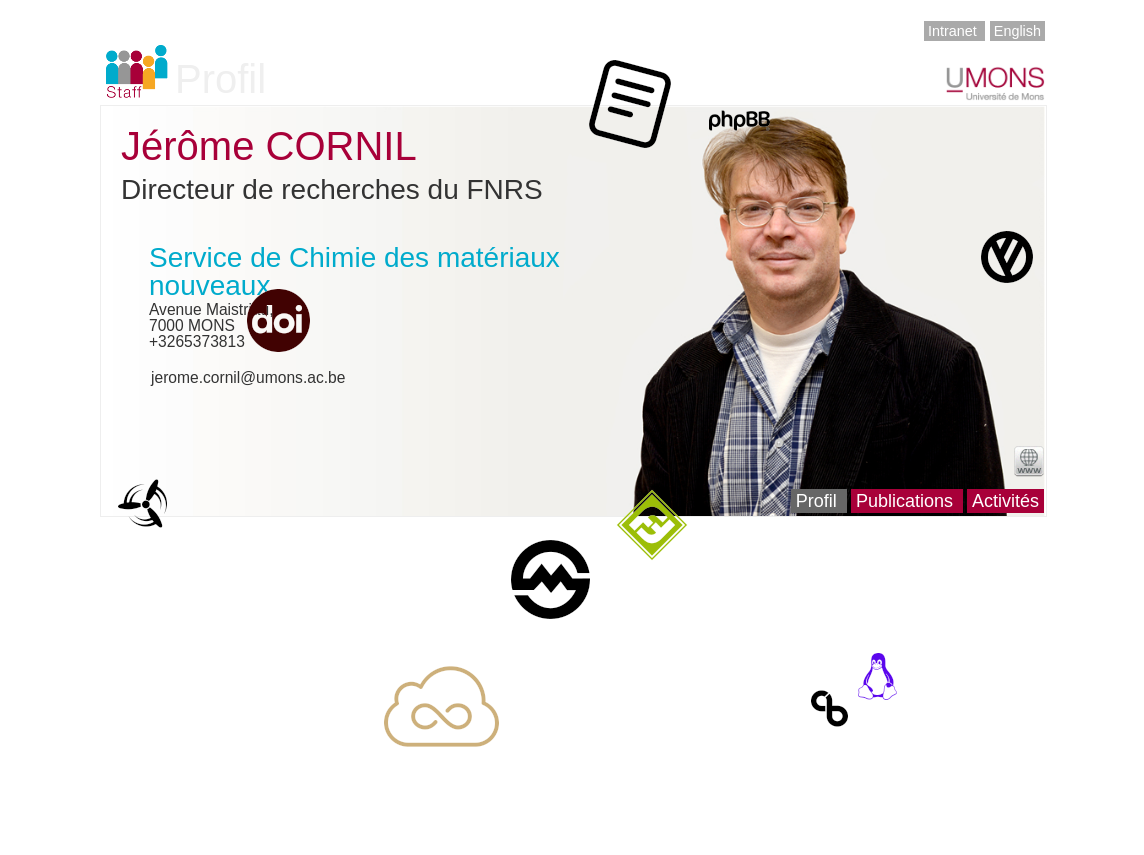 The width and height of the screenshot is (1144, 855). What do you see at coordinates (630, 104) in the screenshot?
I see `visit read.cv profile or portfolio` at bounding box center [630, 104].